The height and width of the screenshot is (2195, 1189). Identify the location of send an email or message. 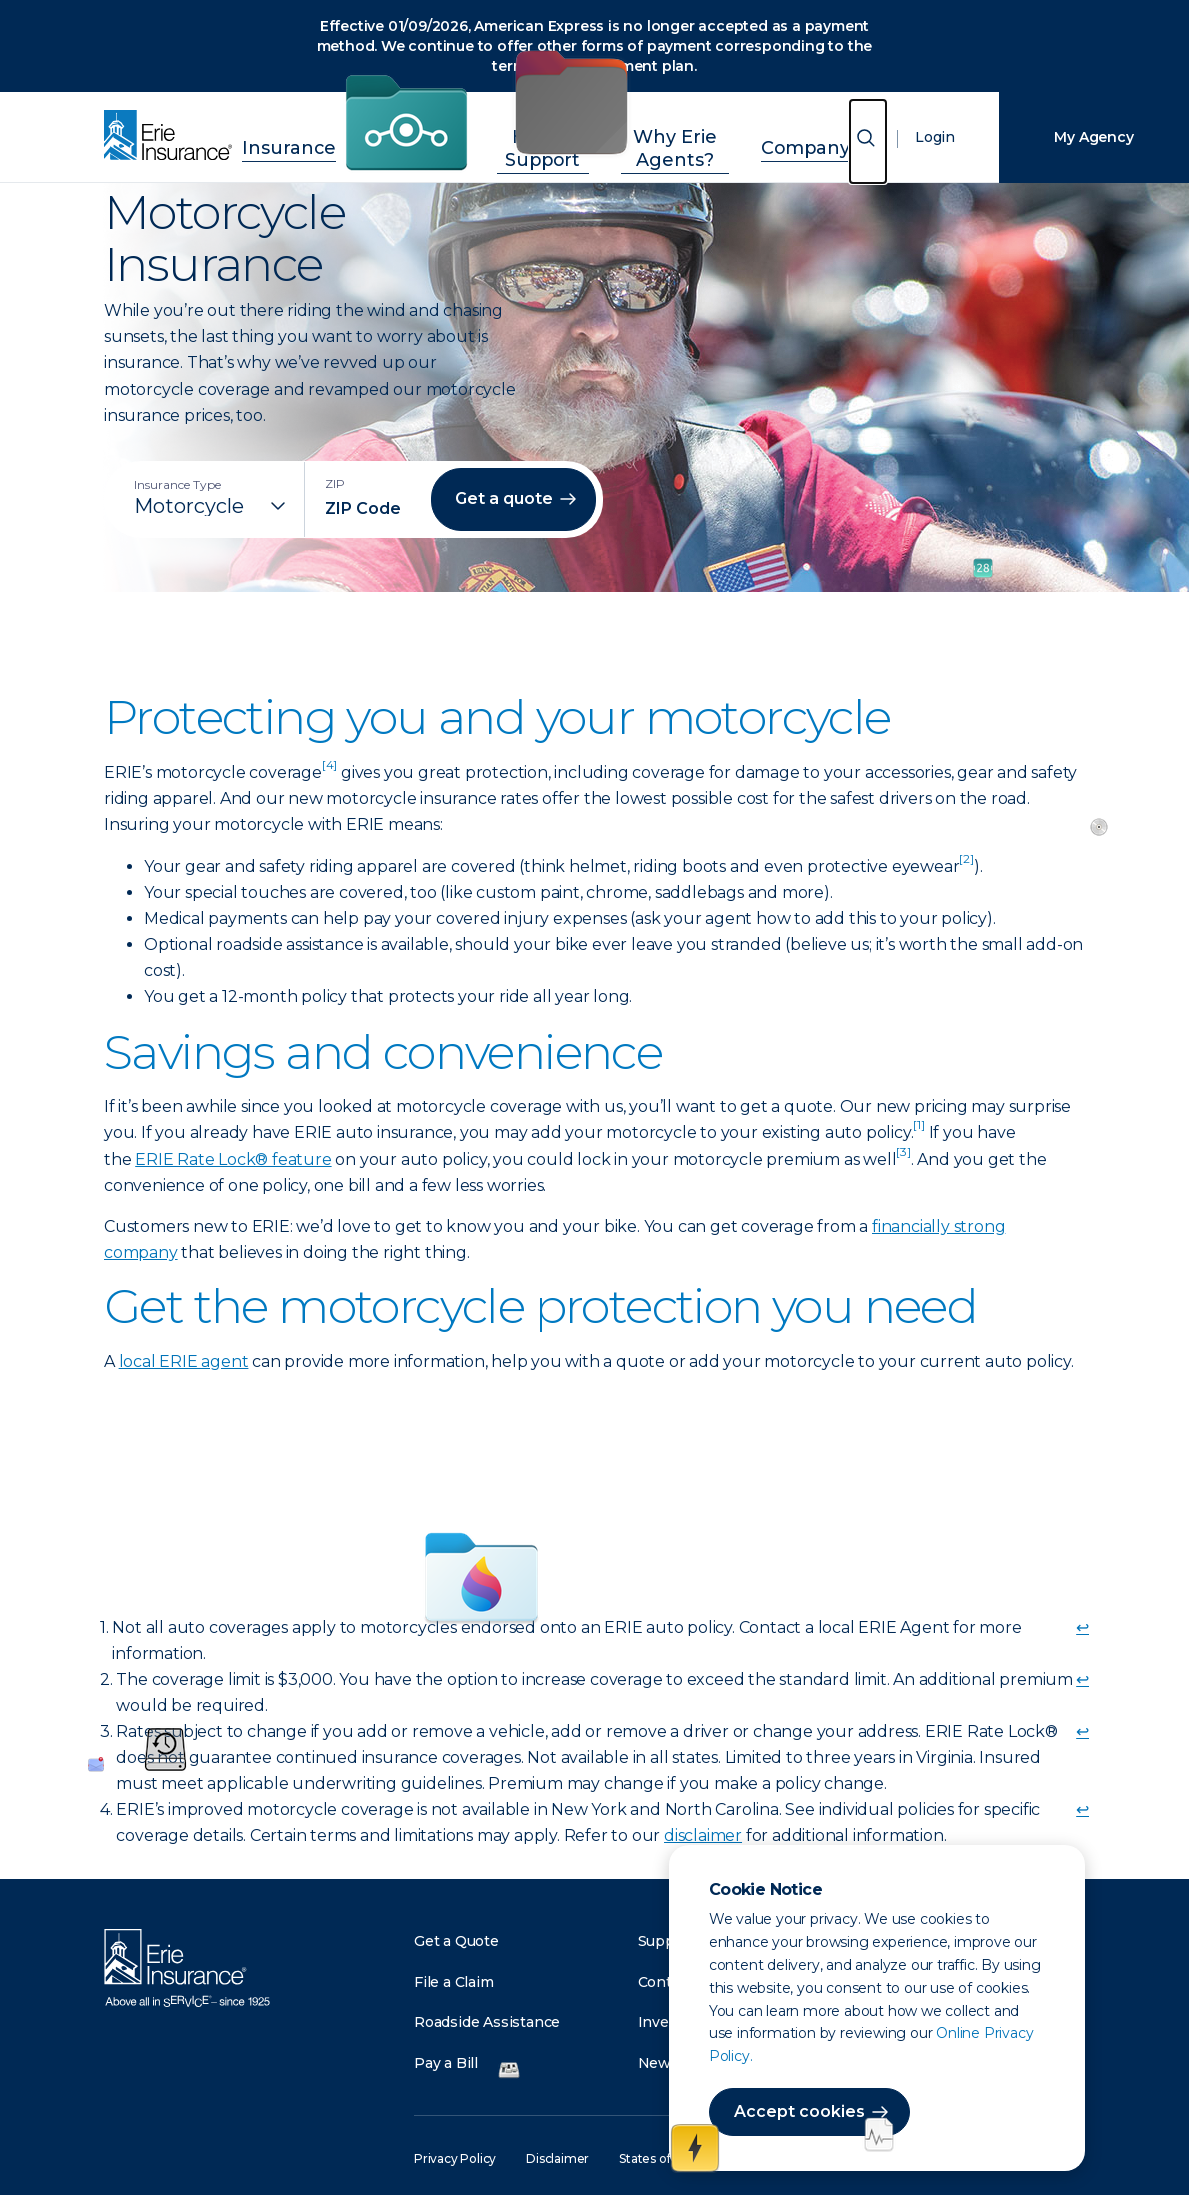
(96, 1765).